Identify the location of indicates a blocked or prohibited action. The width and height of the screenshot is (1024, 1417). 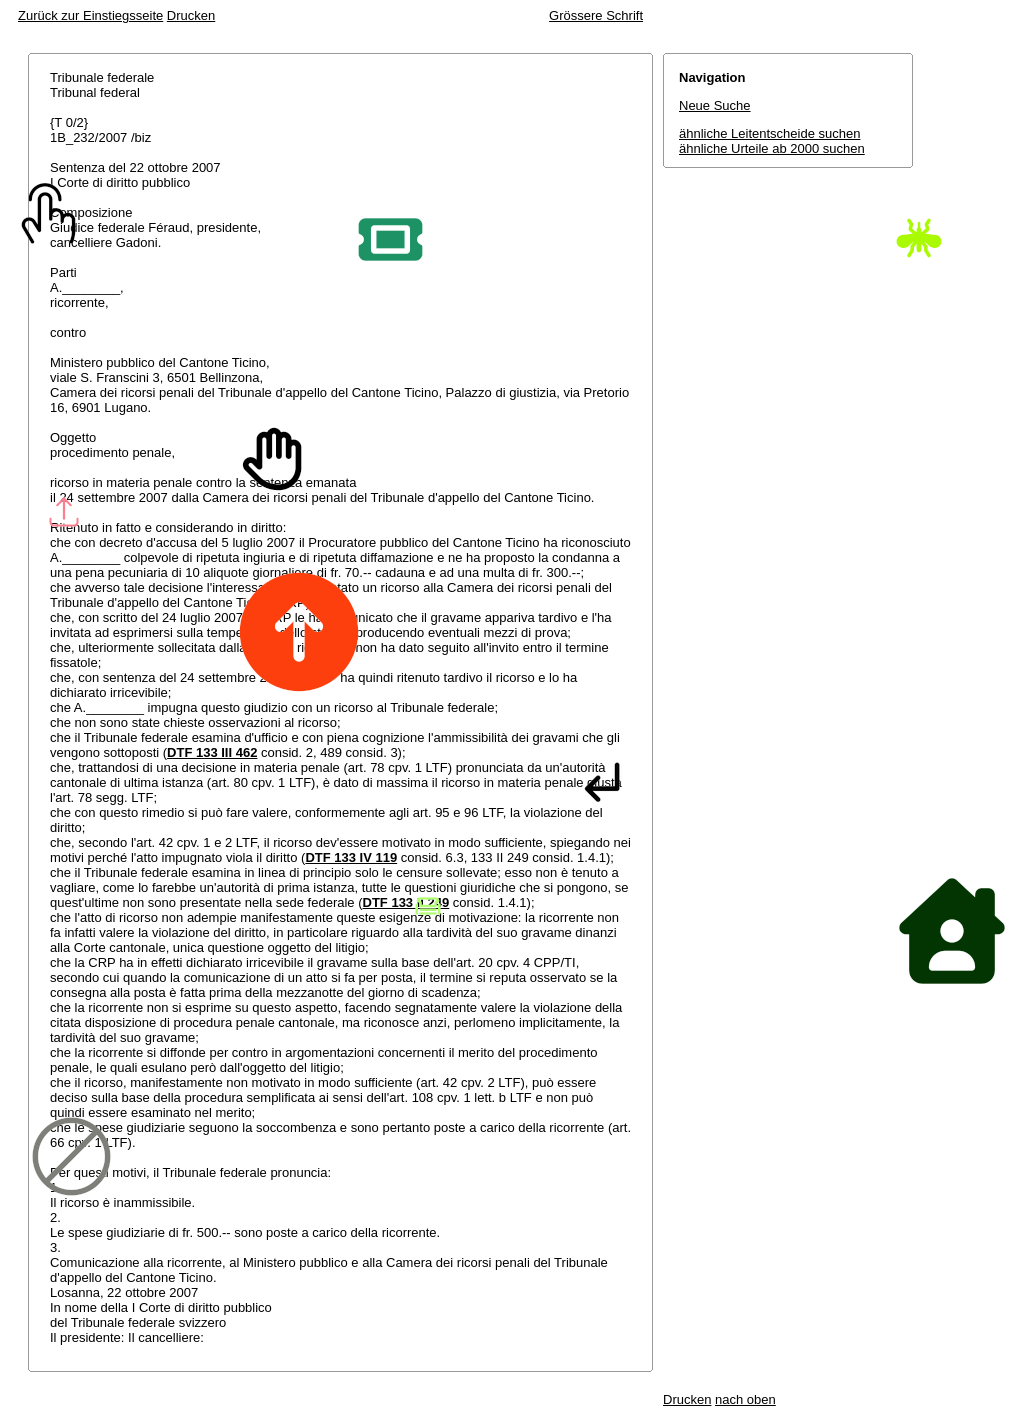
(71, 1156).